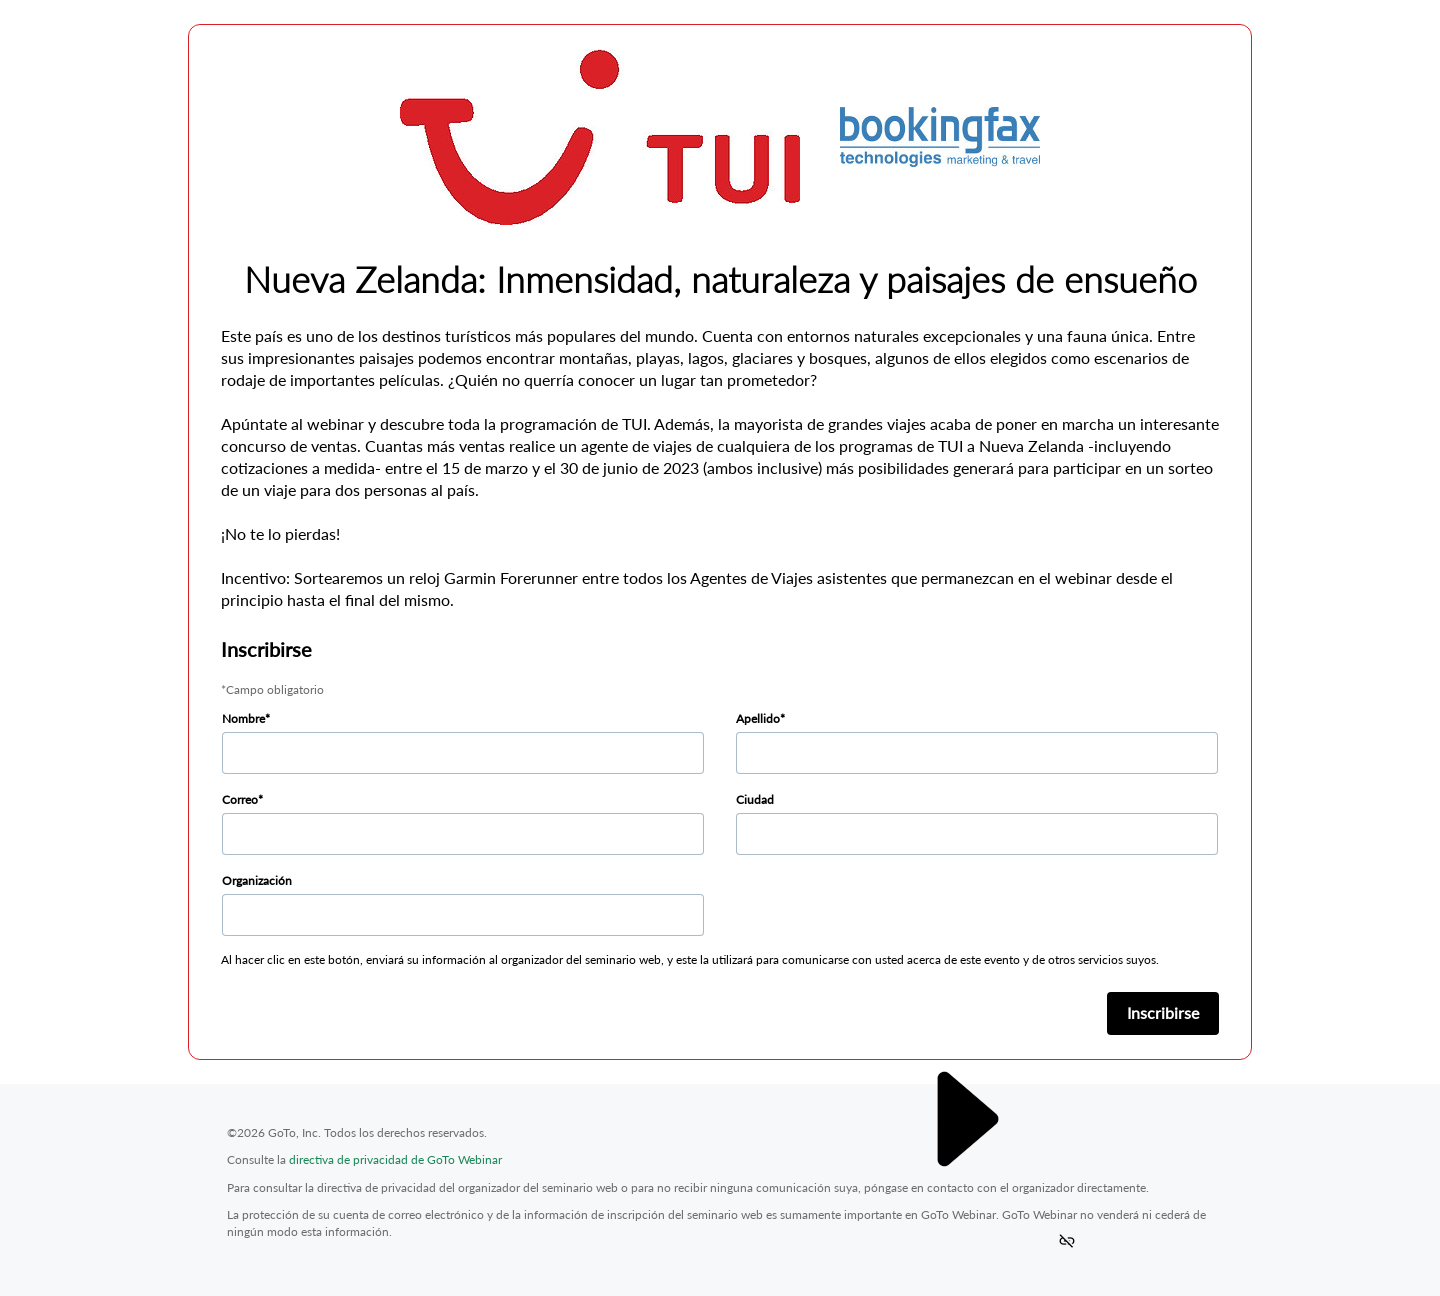 Image resolution: width=1440 pixels, height=1296 pixels. What do you see at coordinates (968, 1119) in the screenshot?
I see `play media or start playback` at bounding box center [968, 1119].